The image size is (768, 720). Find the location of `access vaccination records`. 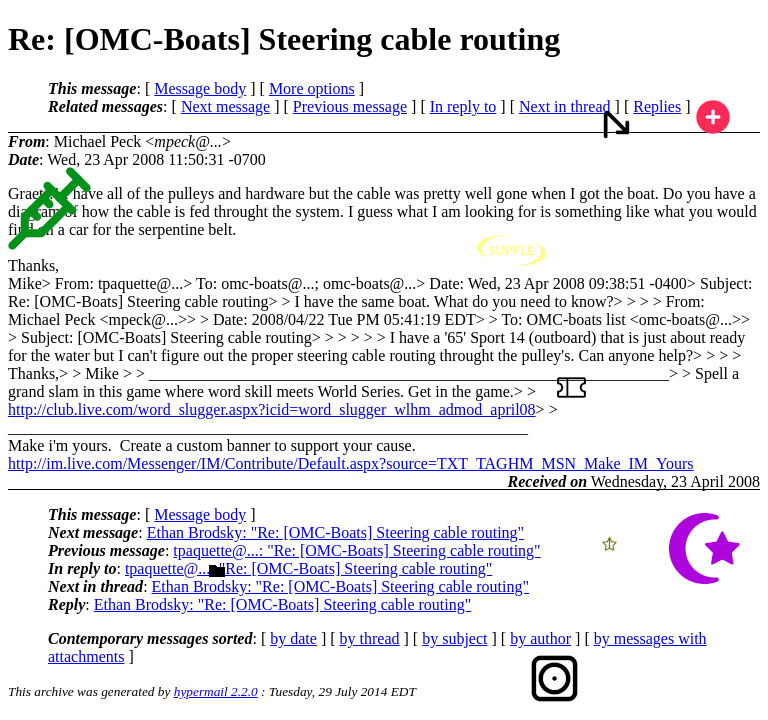

access vaccination records is located at coordinates (49, 208).